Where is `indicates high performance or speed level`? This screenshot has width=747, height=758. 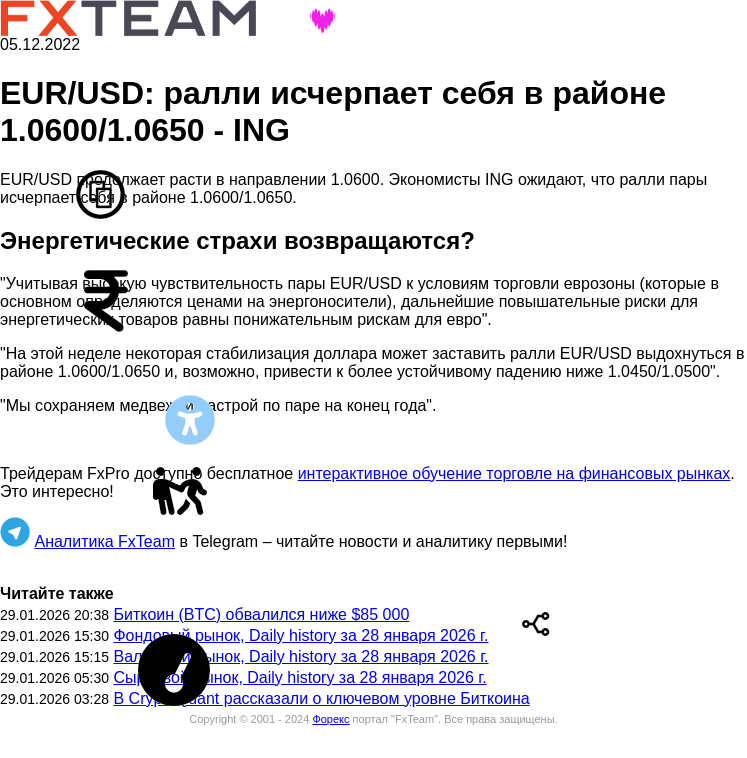
indicates high performance or speed level is located at coordinates (174, 670).